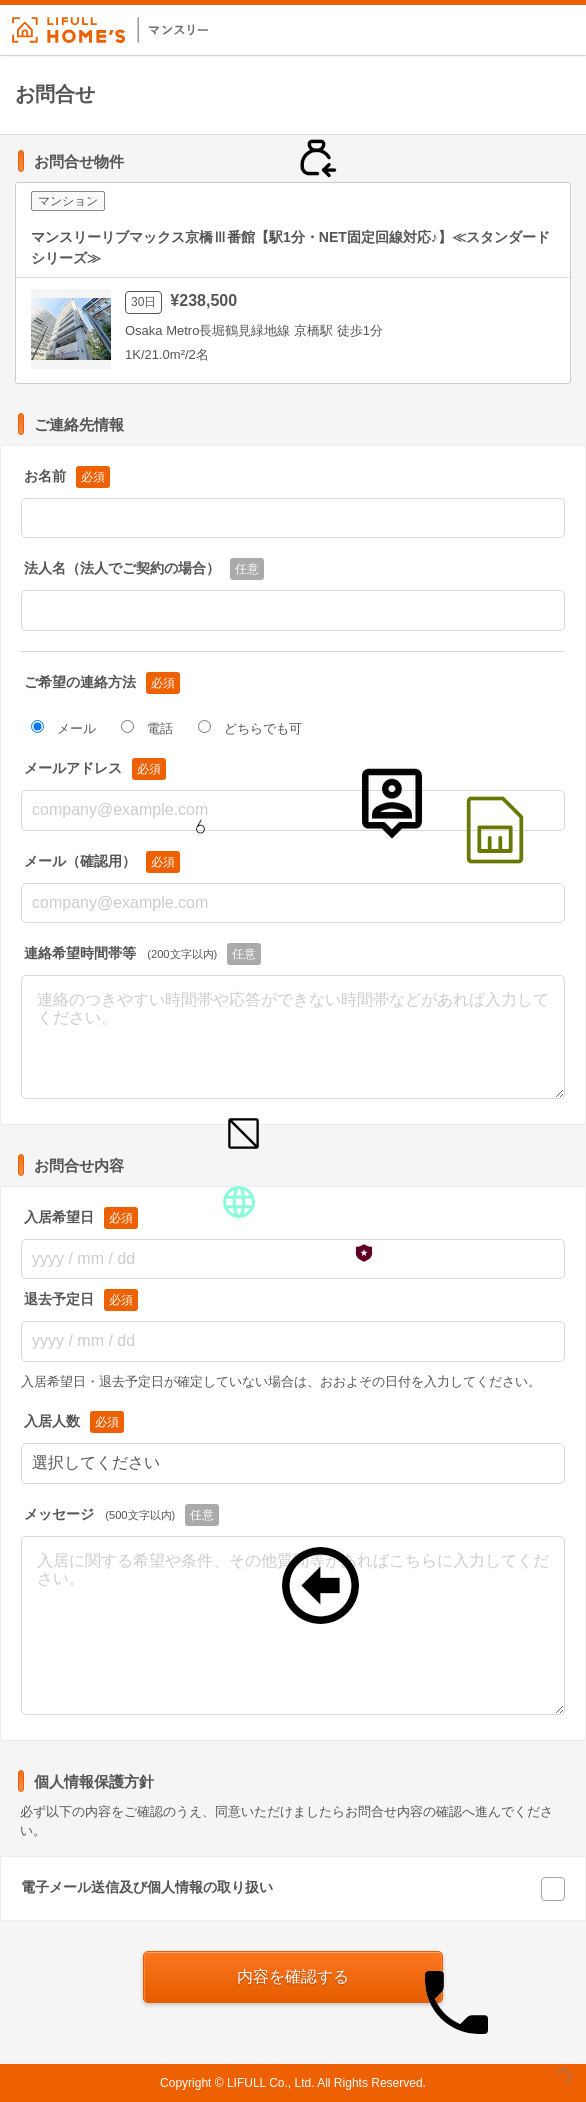  I want to click on go back to the previous screen, so click(320, 1585).